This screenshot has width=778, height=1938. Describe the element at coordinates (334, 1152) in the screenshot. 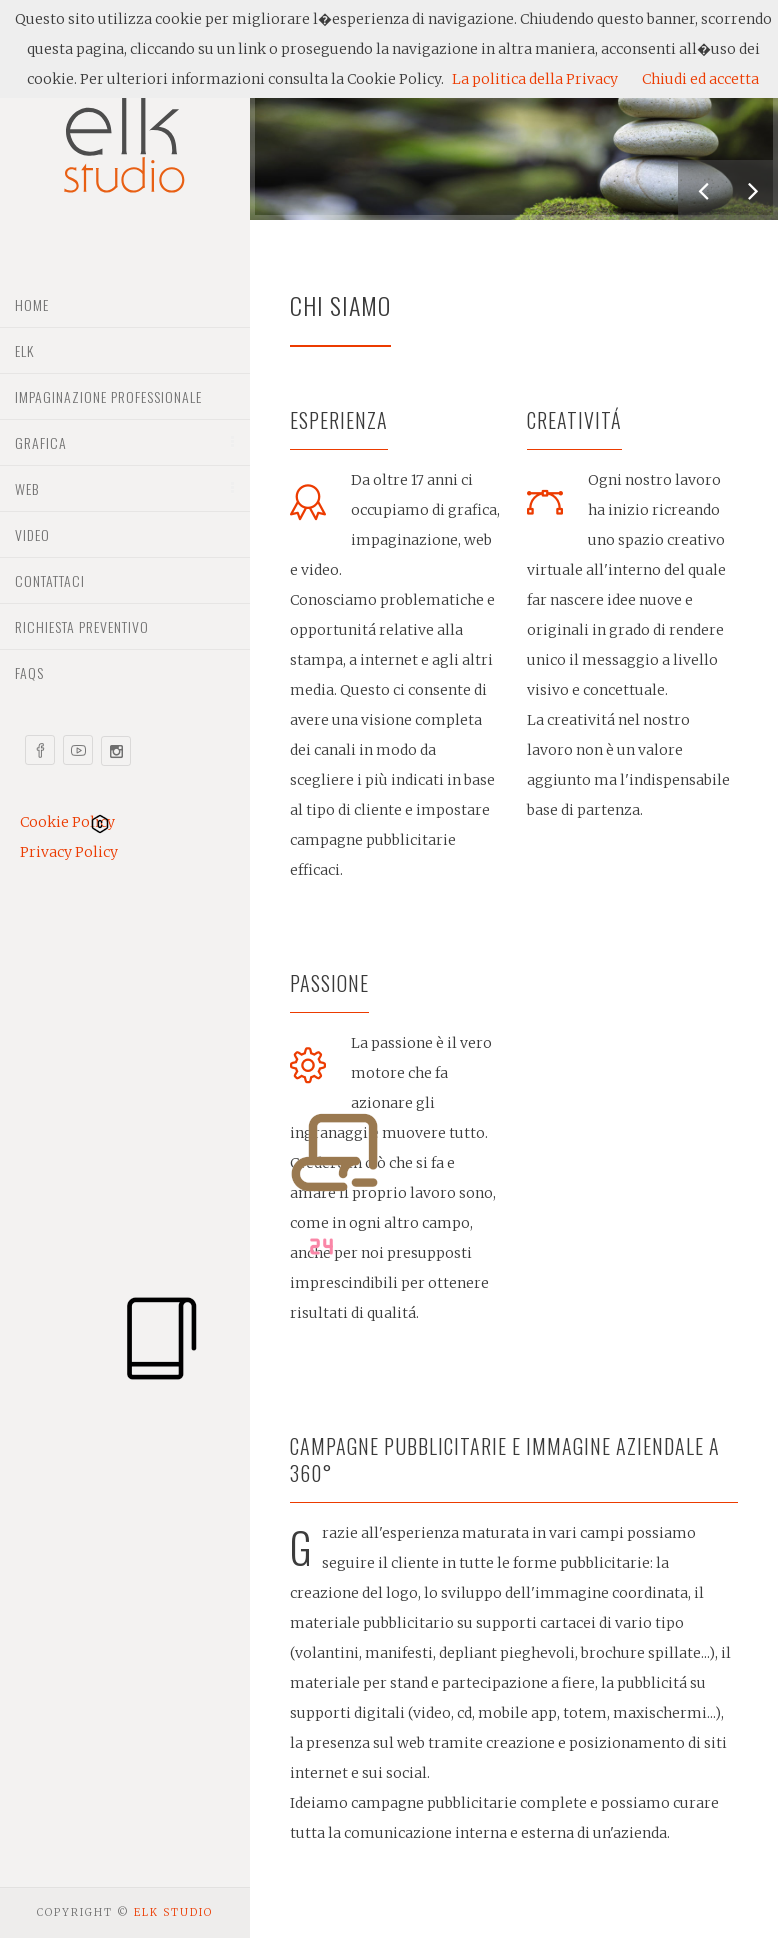

I see `remove a script or code file` at that location.